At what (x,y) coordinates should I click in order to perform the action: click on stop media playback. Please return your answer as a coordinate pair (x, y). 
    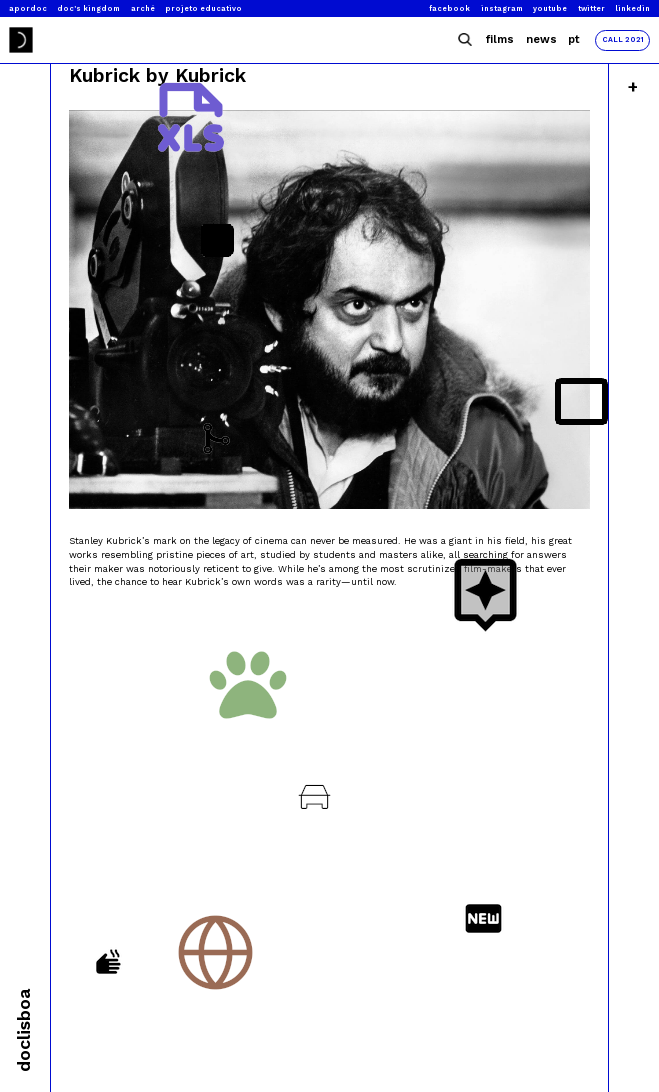
    Looking at the image, I should click on (217, 240).